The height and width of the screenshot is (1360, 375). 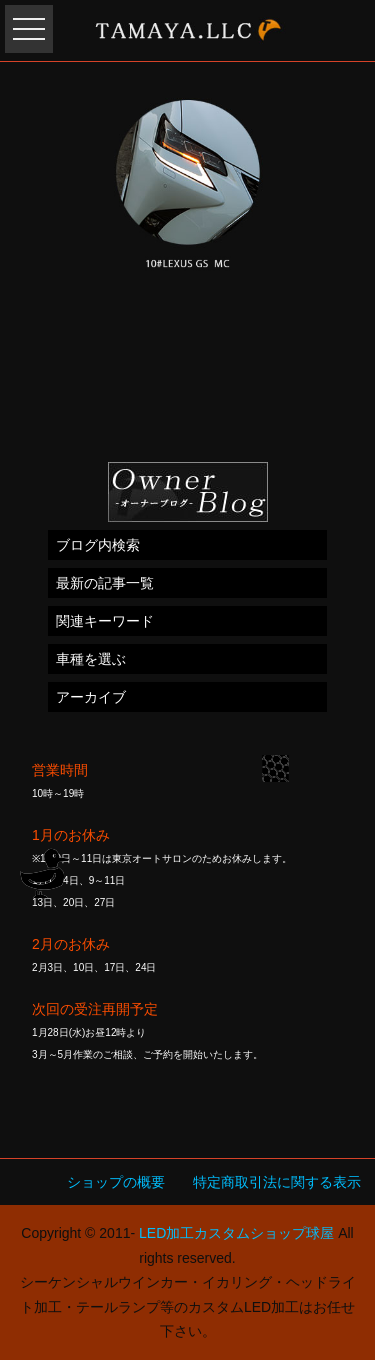 What do you see at coordinates (44, 873) in the screenshot?
I see `decorative duck icon for game interface` at bounding box center [44, 873].